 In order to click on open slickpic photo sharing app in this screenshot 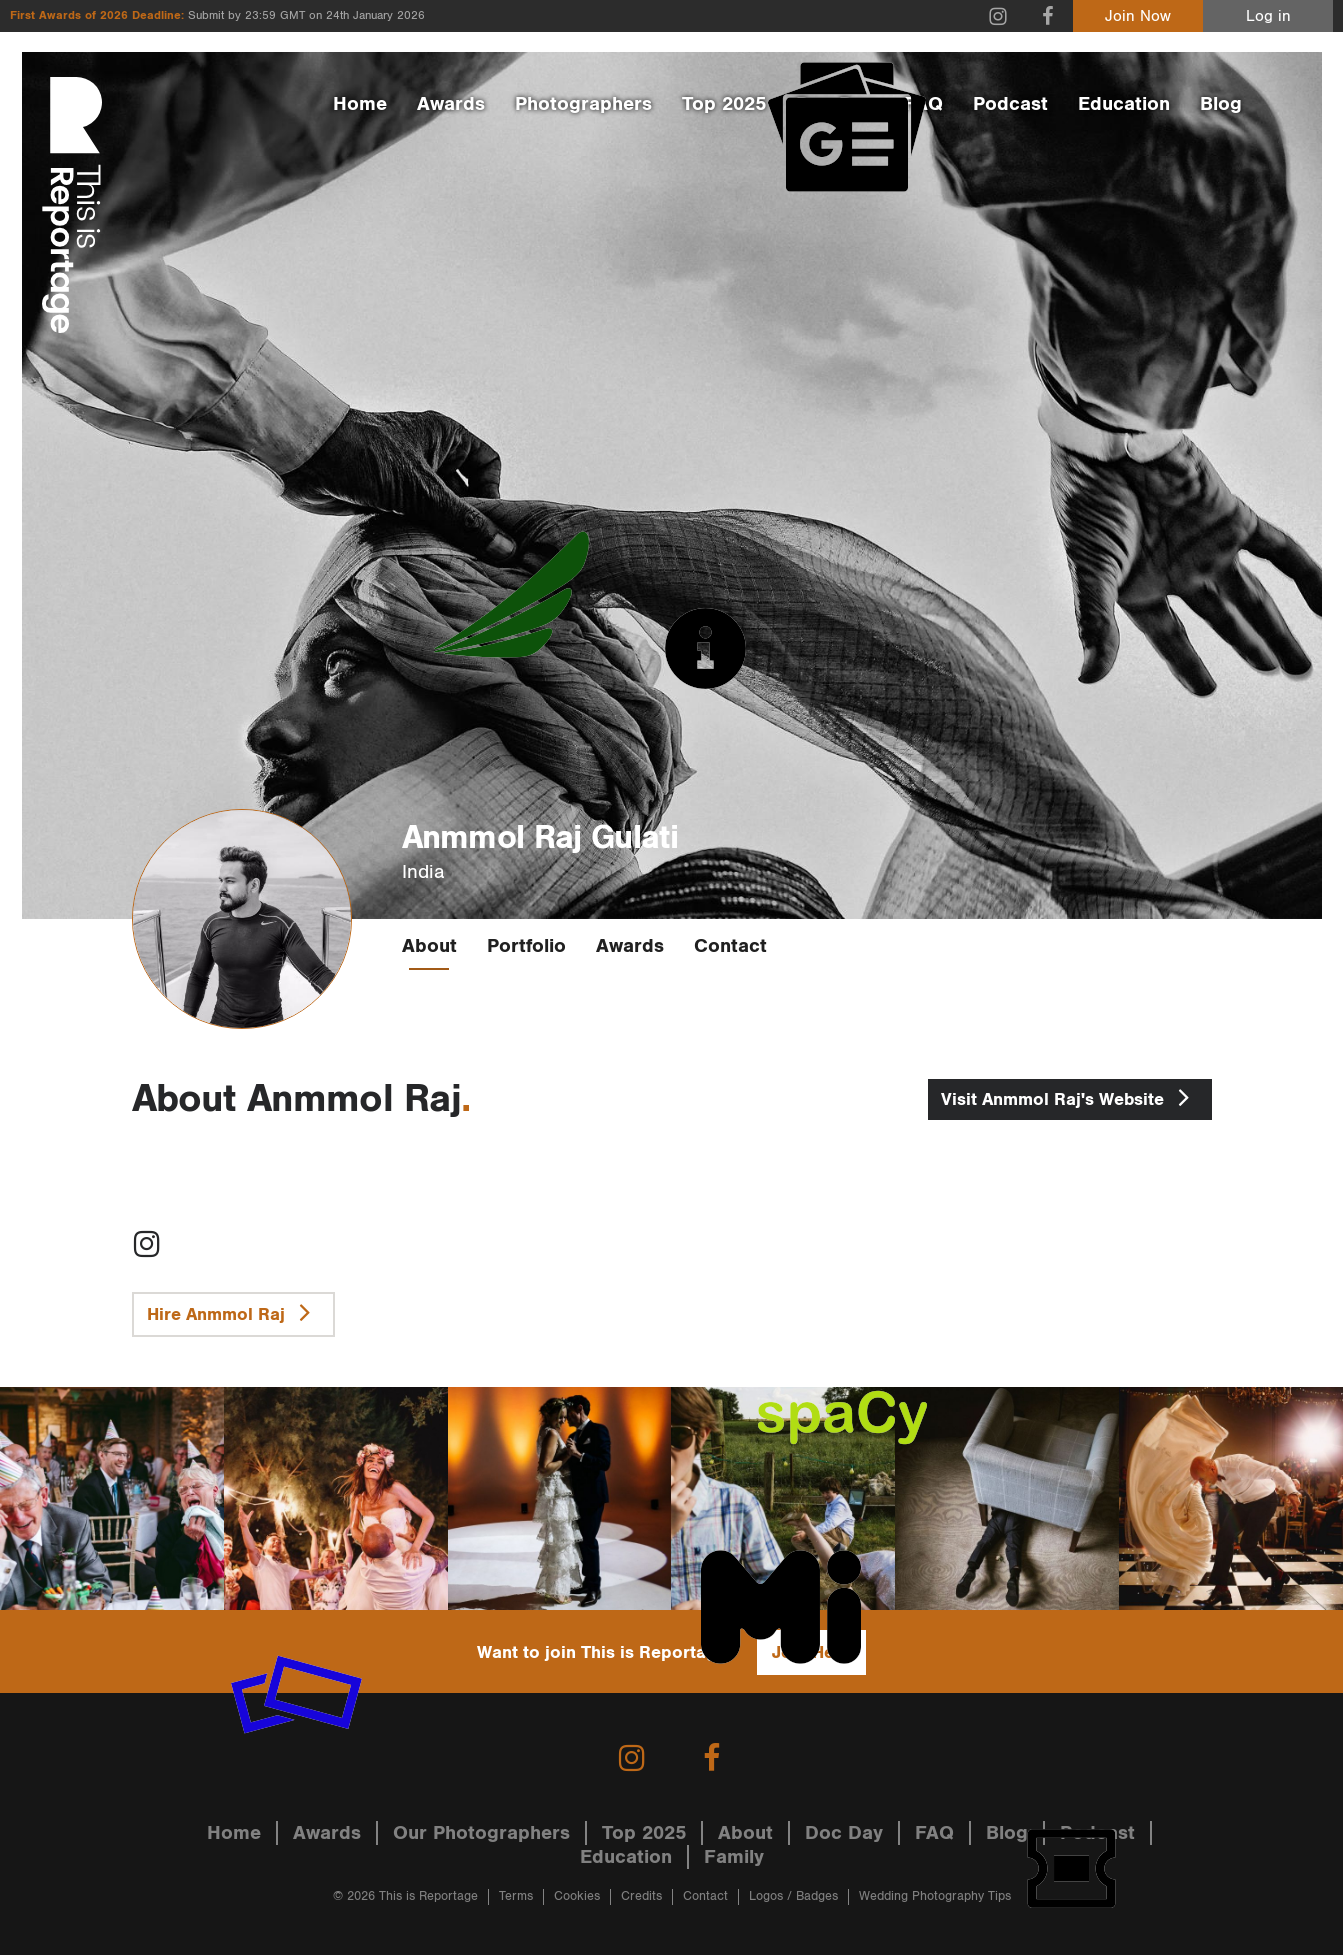, I will do `click(296, 1694)`.